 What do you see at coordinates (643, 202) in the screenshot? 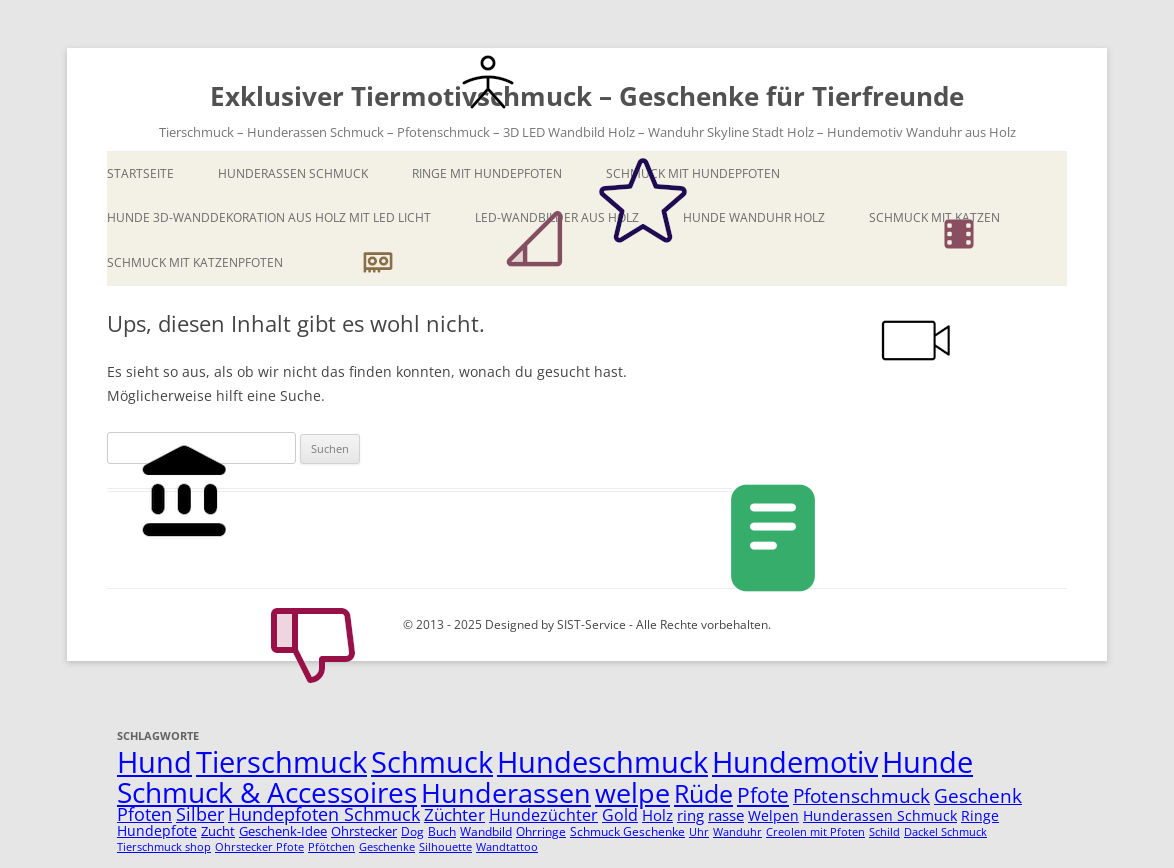
I see `add to favorites` at bounding box center [643, 202].